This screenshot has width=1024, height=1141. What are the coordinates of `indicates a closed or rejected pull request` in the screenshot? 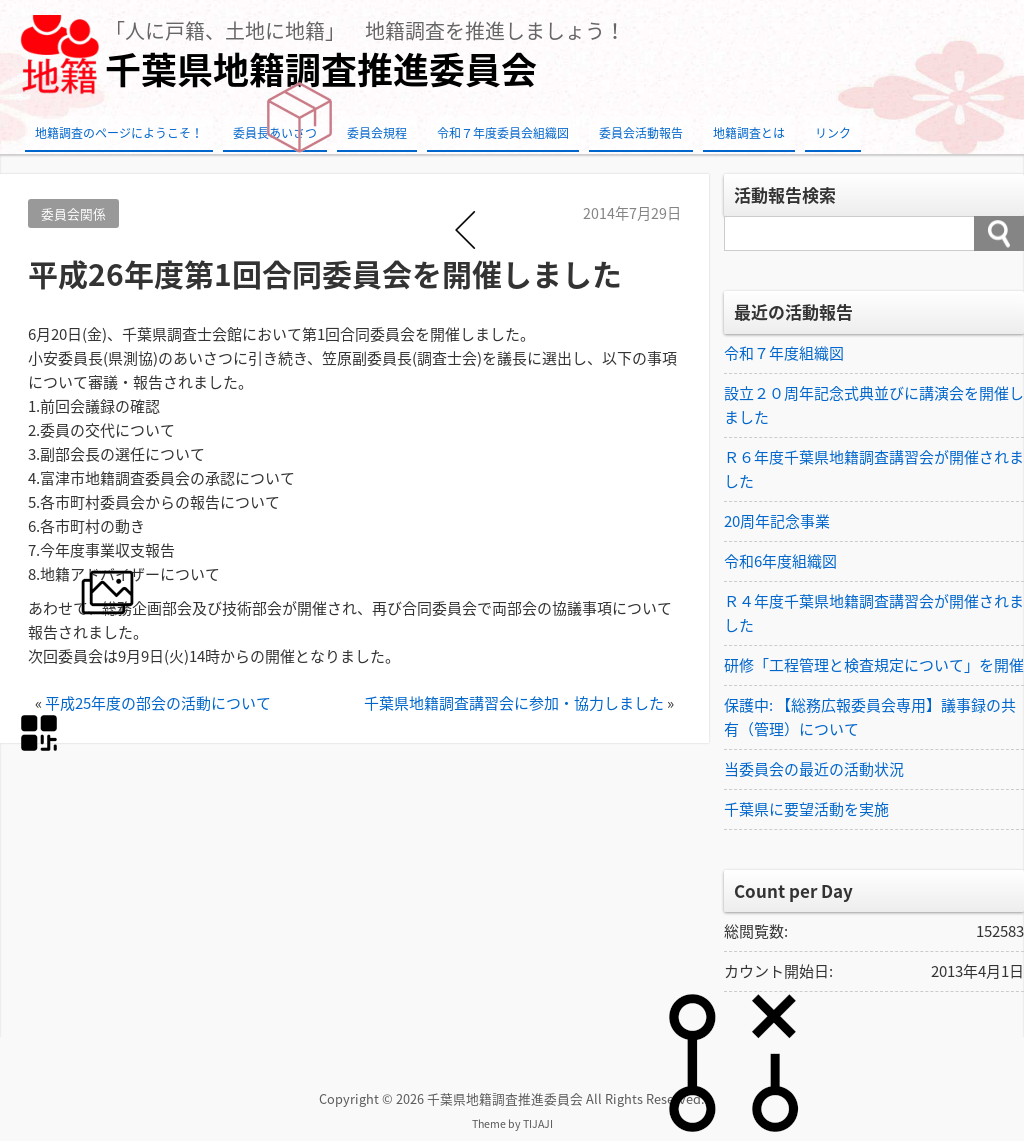 It's located at (733, 1058).